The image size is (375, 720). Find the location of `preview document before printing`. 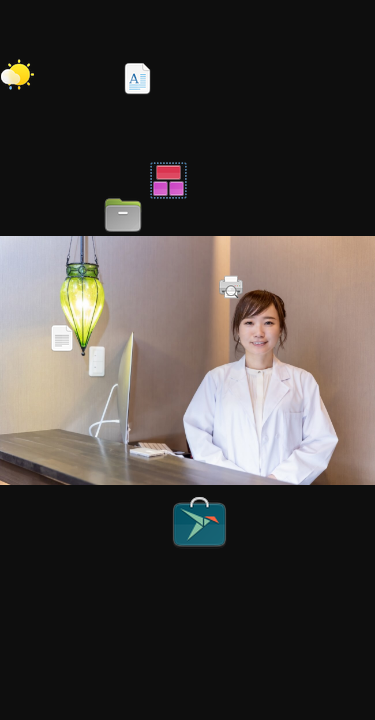

preview document before printing is located at coordinates (231, 287).